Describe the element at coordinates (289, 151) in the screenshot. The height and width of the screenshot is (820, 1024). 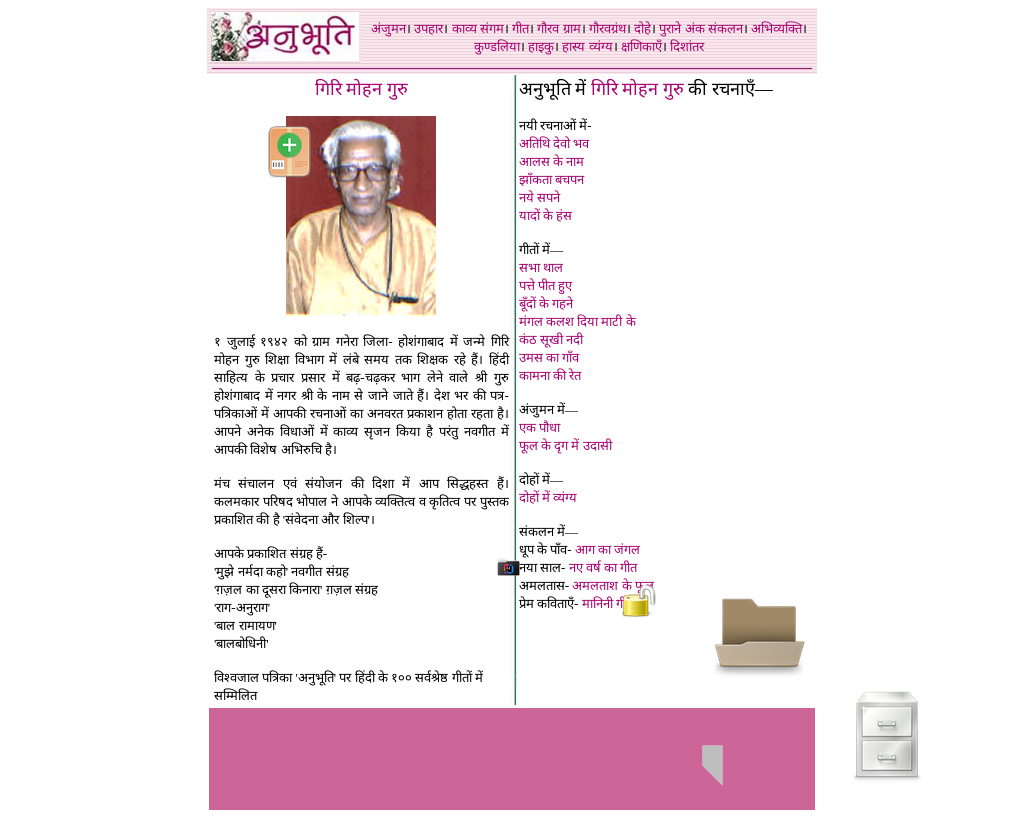
I see `add a new software package` at that location.